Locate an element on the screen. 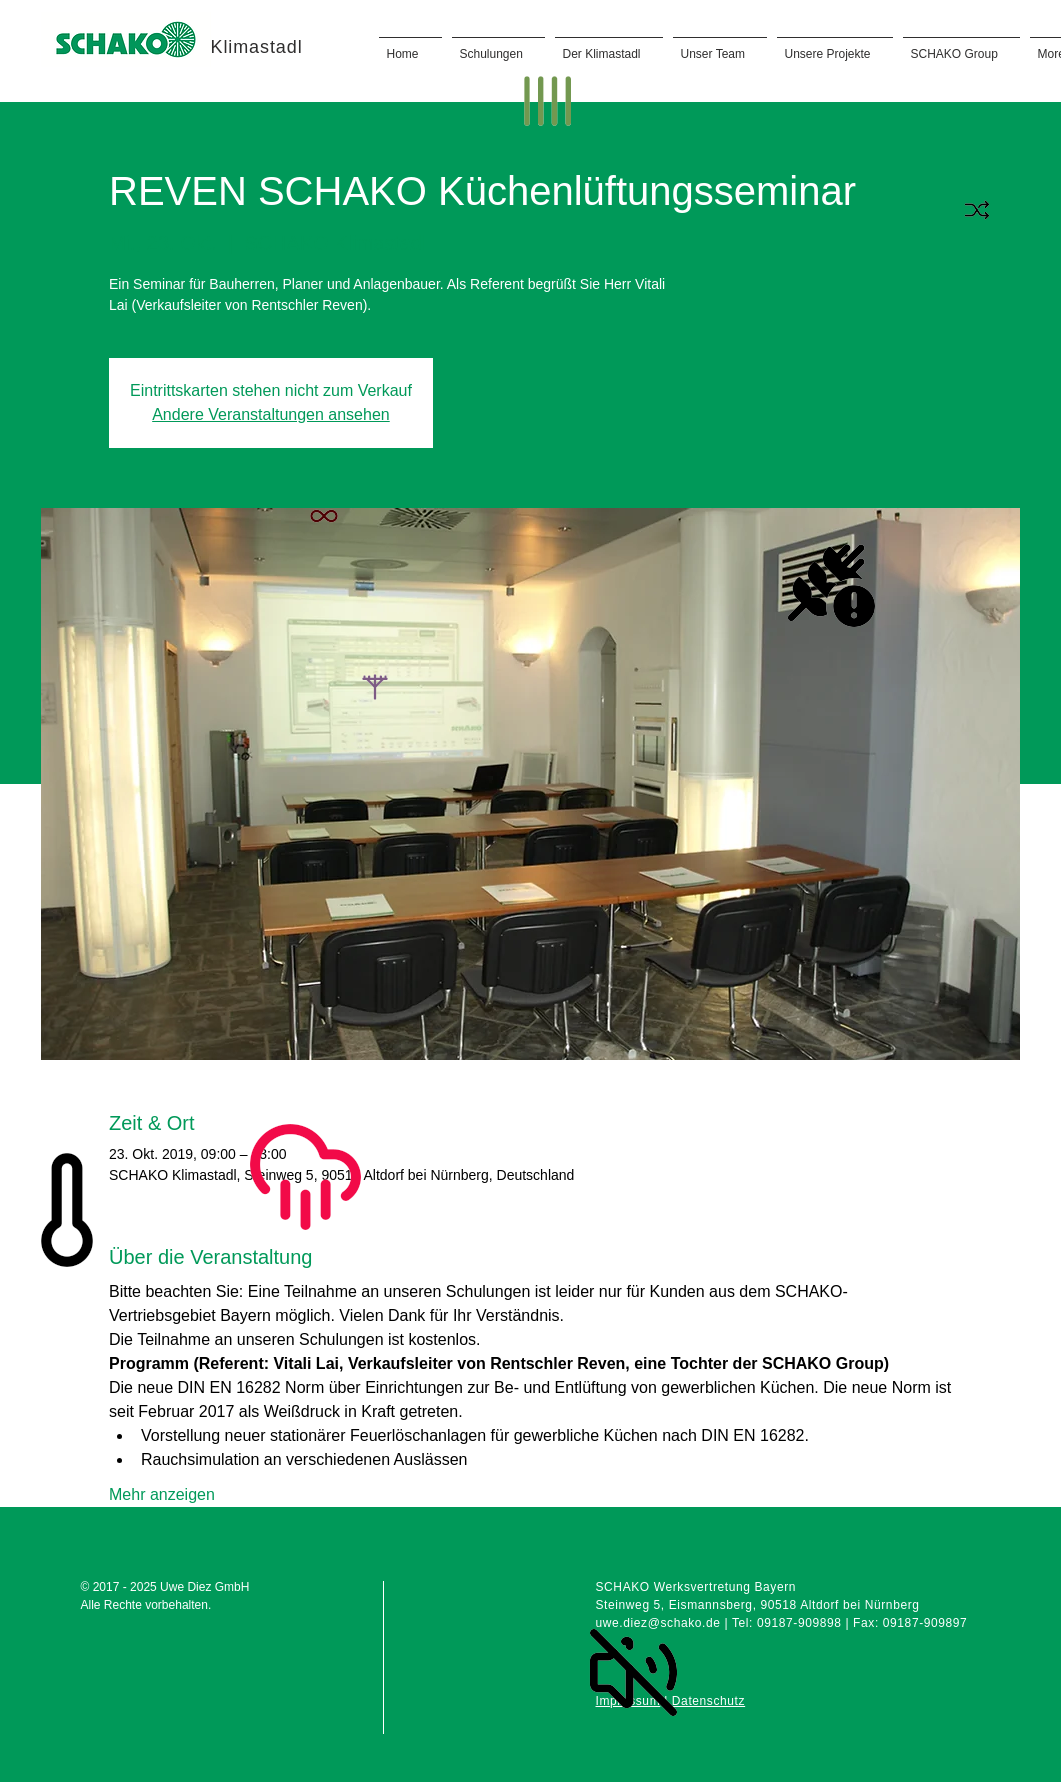 Image resolution: width=1061 pixels, height=1782 pixels. indicates rainy weather conditions is located at coordinates (305, 1174).